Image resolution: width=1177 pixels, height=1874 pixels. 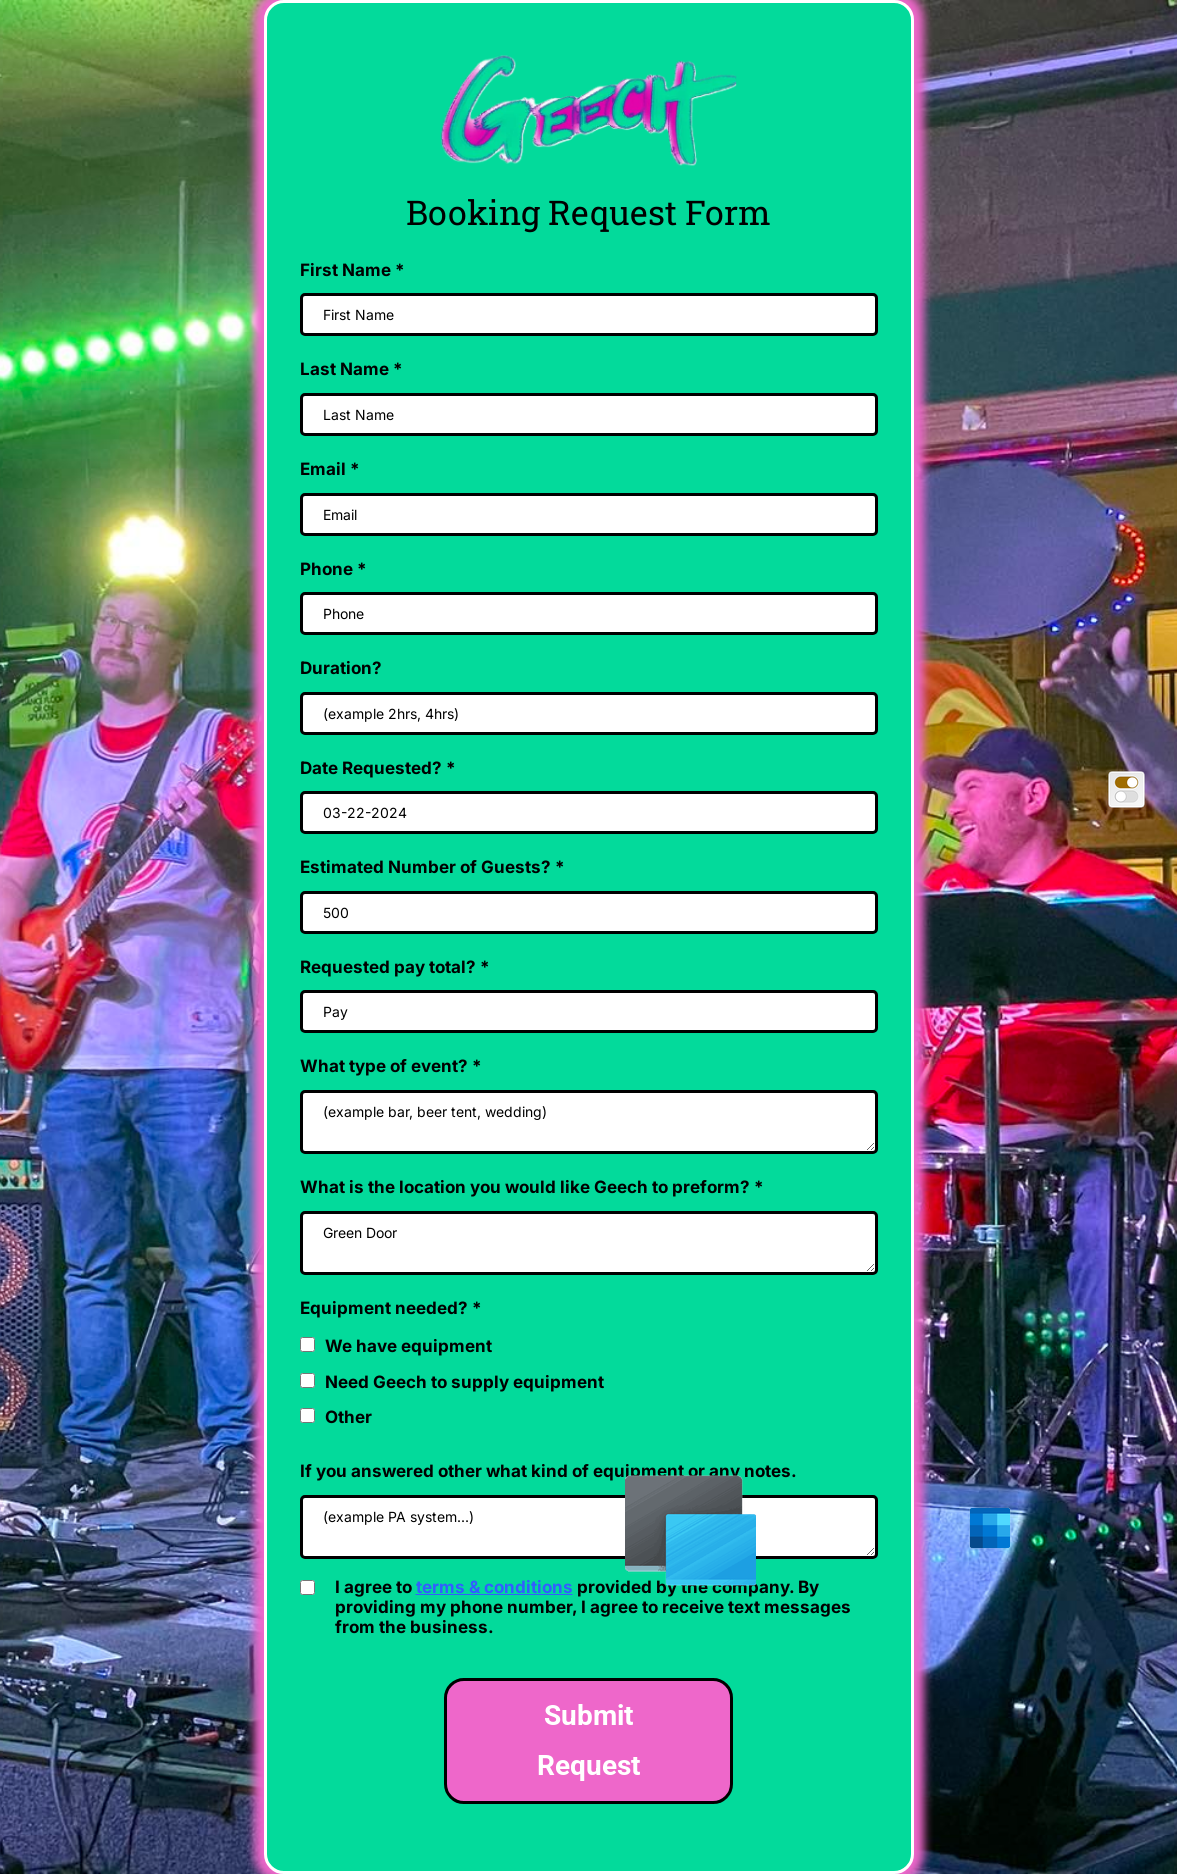 What do you see at coordinates (690, 1530) in the screenshot?
I see `launch emulator application` at bounding box center [690, 1530].